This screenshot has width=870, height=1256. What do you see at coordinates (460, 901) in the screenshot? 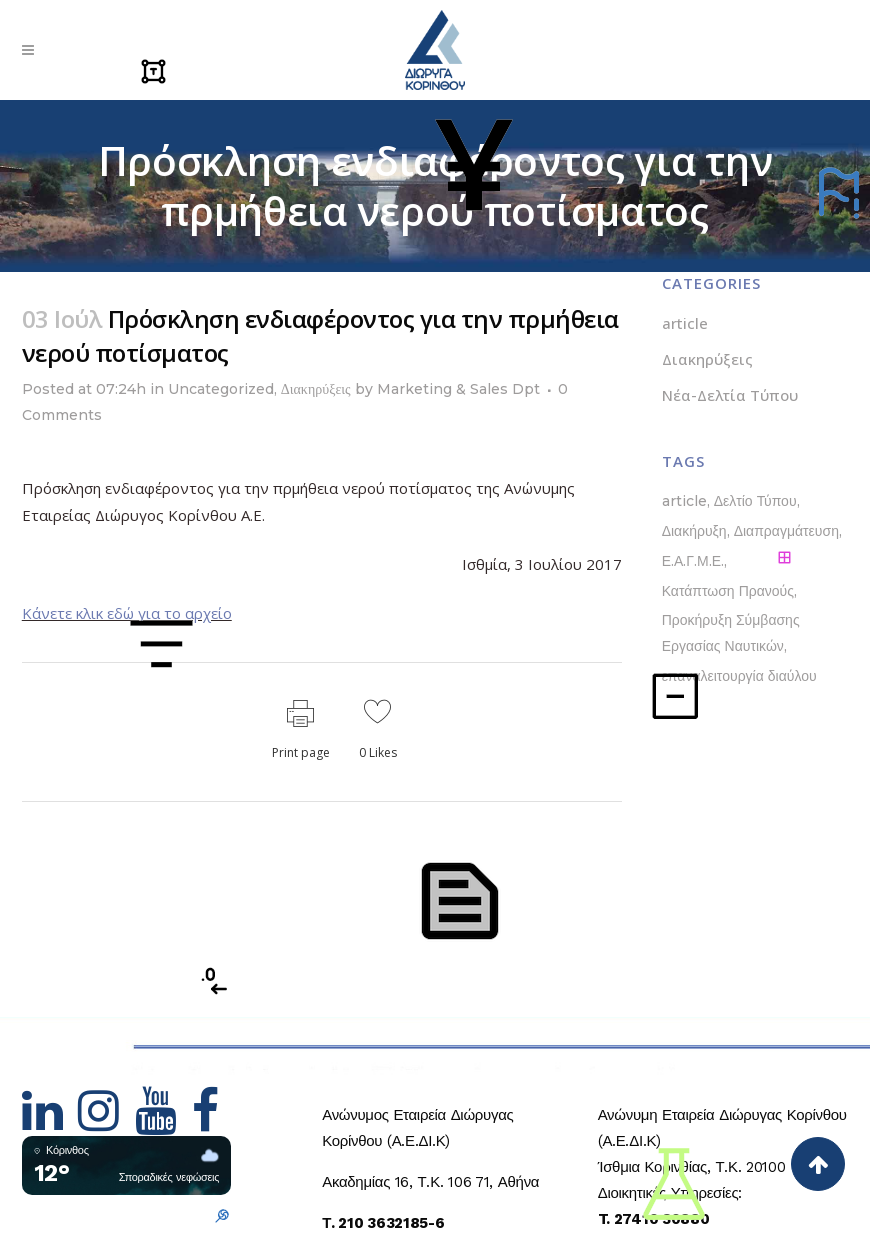
I see `view text document or snippet` at bounding box center [460, 901].